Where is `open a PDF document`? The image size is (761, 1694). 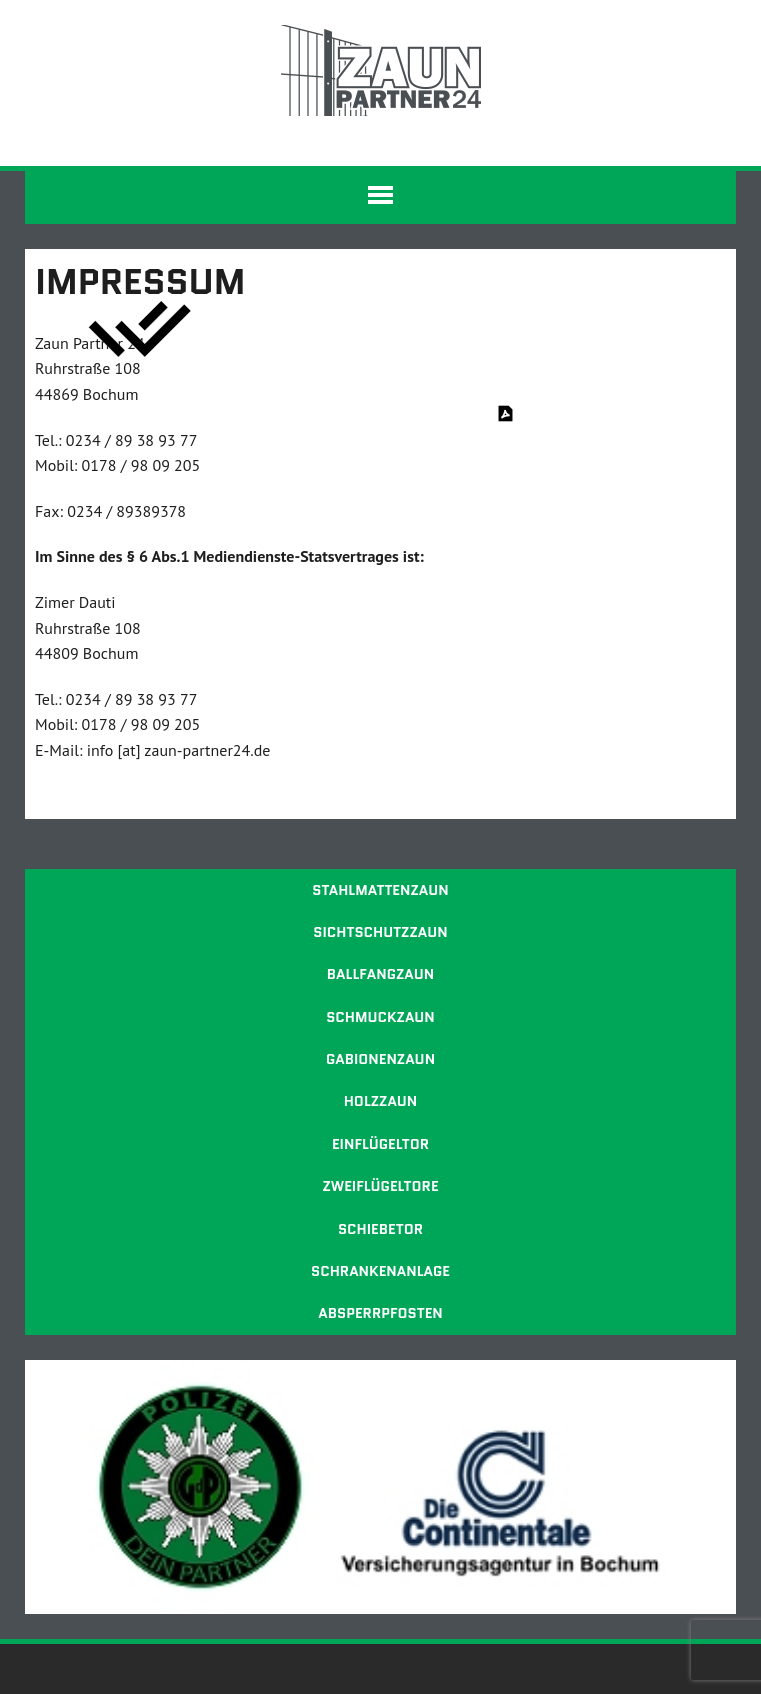 open a PDF document is located at coordinates (505, 413).